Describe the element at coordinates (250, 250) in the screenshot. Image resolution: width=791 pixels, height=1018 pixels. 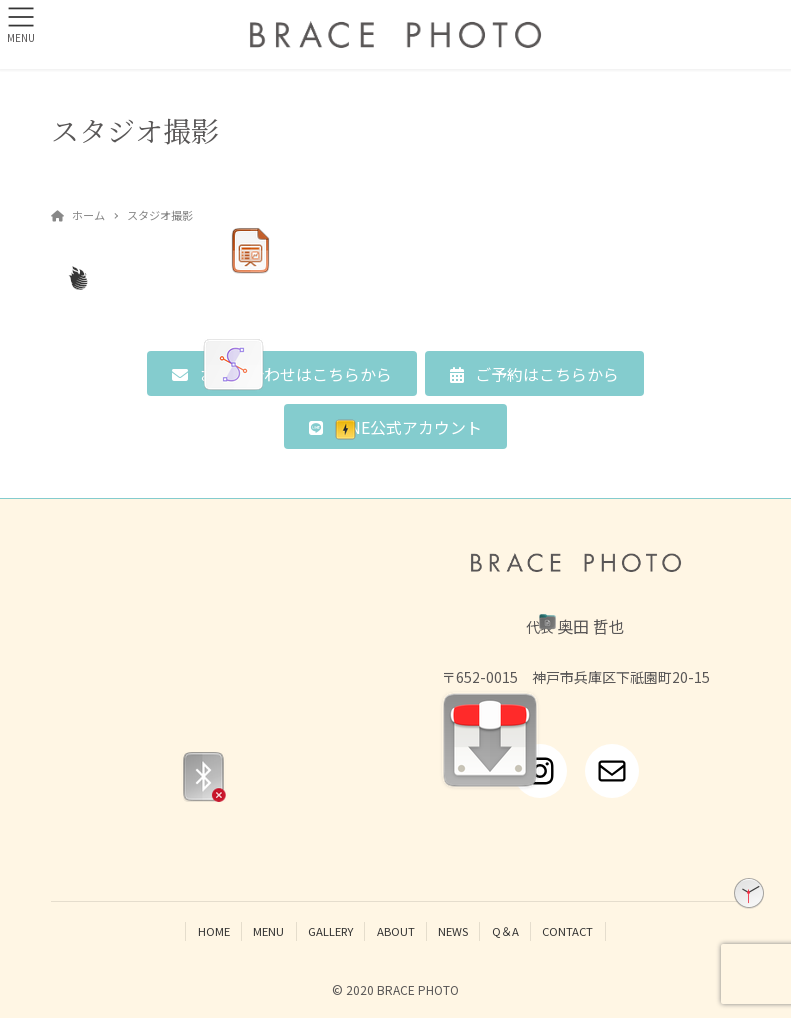
I see `libreoffice impress presentation file` at that location.